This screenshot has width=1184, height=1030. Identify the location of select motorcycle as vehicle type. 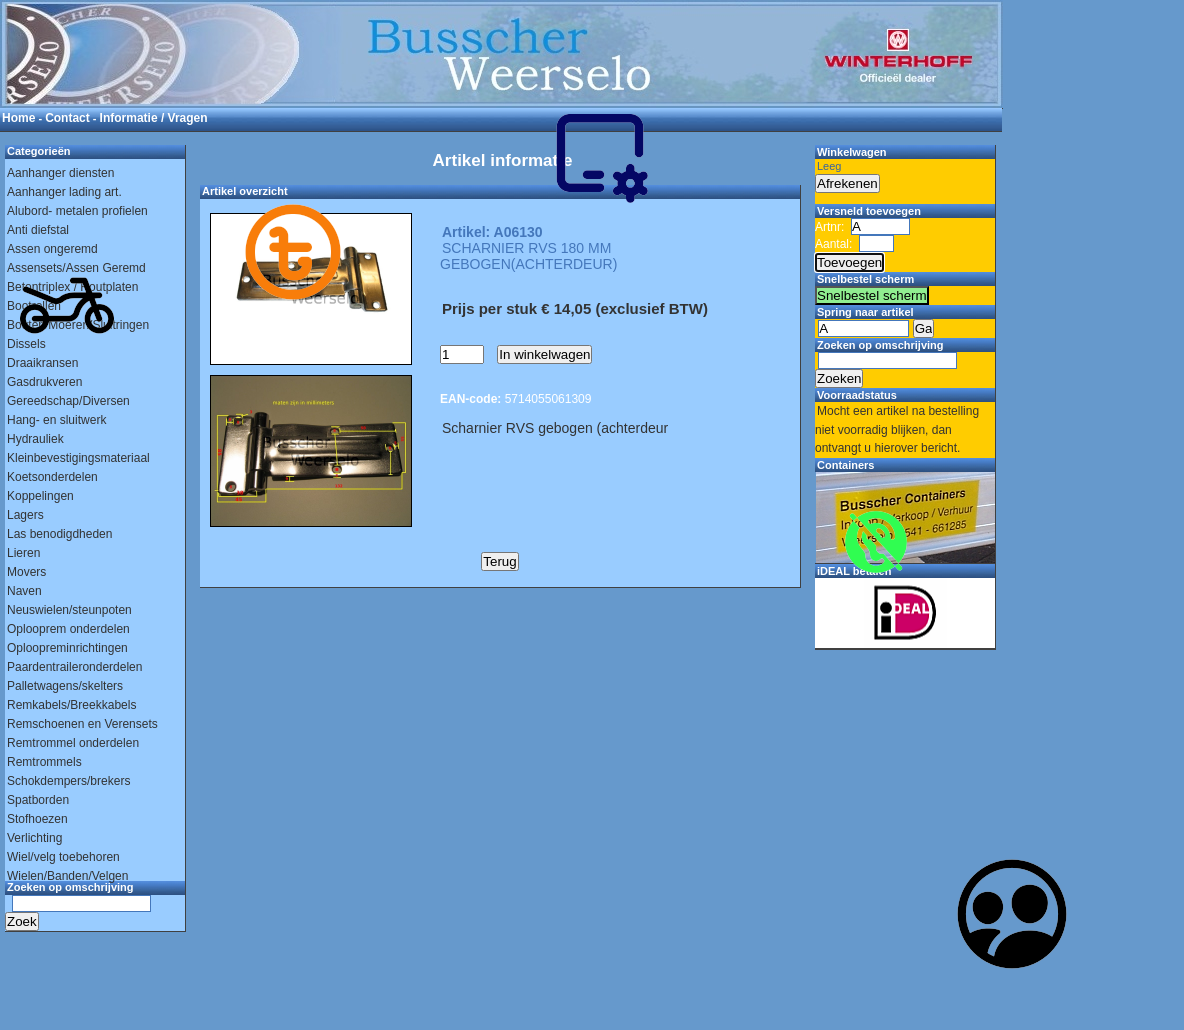
(67, 307).